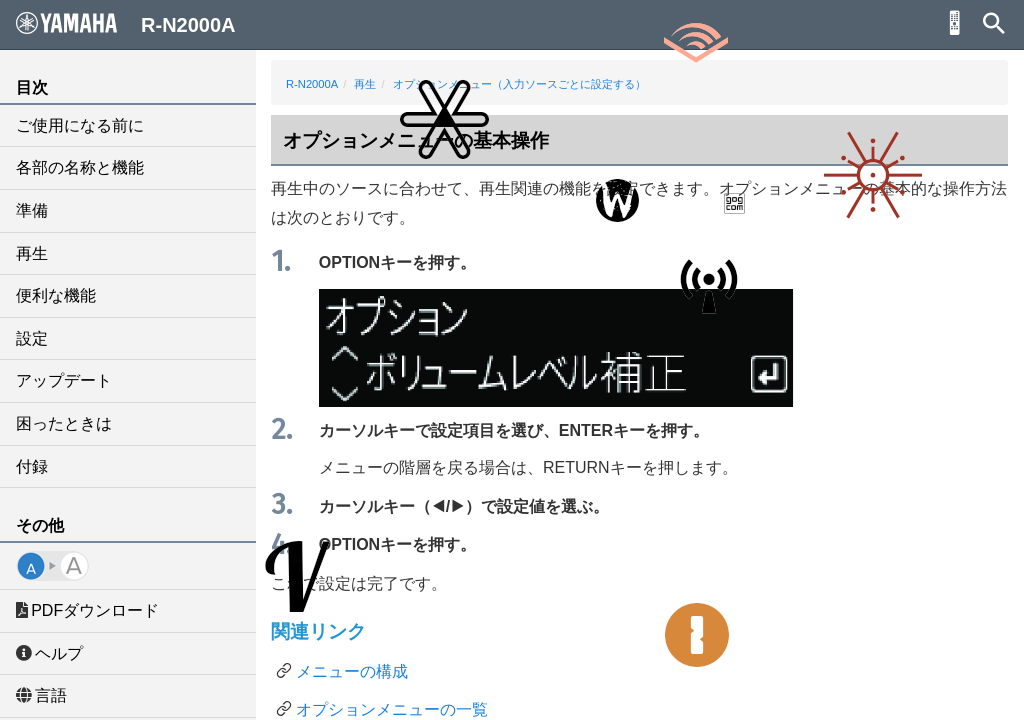  I want to click on open 1Password app, so click(697, 635).